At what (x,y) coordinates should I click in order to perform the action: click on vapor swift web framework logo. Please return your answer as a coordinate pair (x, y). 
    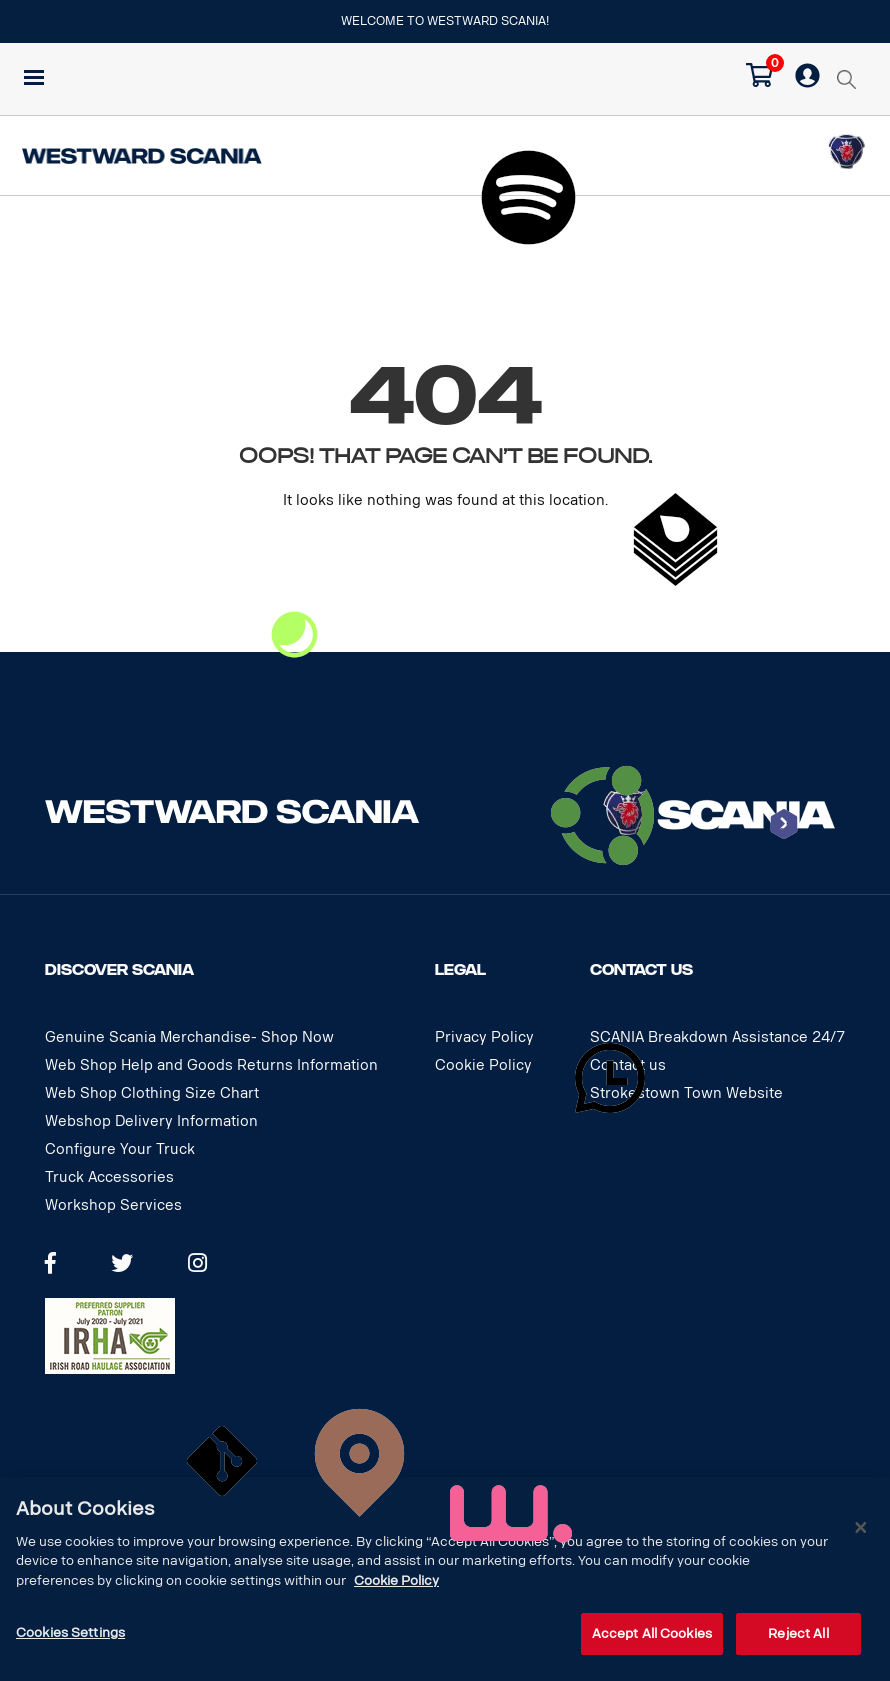
    Looking at the image, I should click on (675, 539).